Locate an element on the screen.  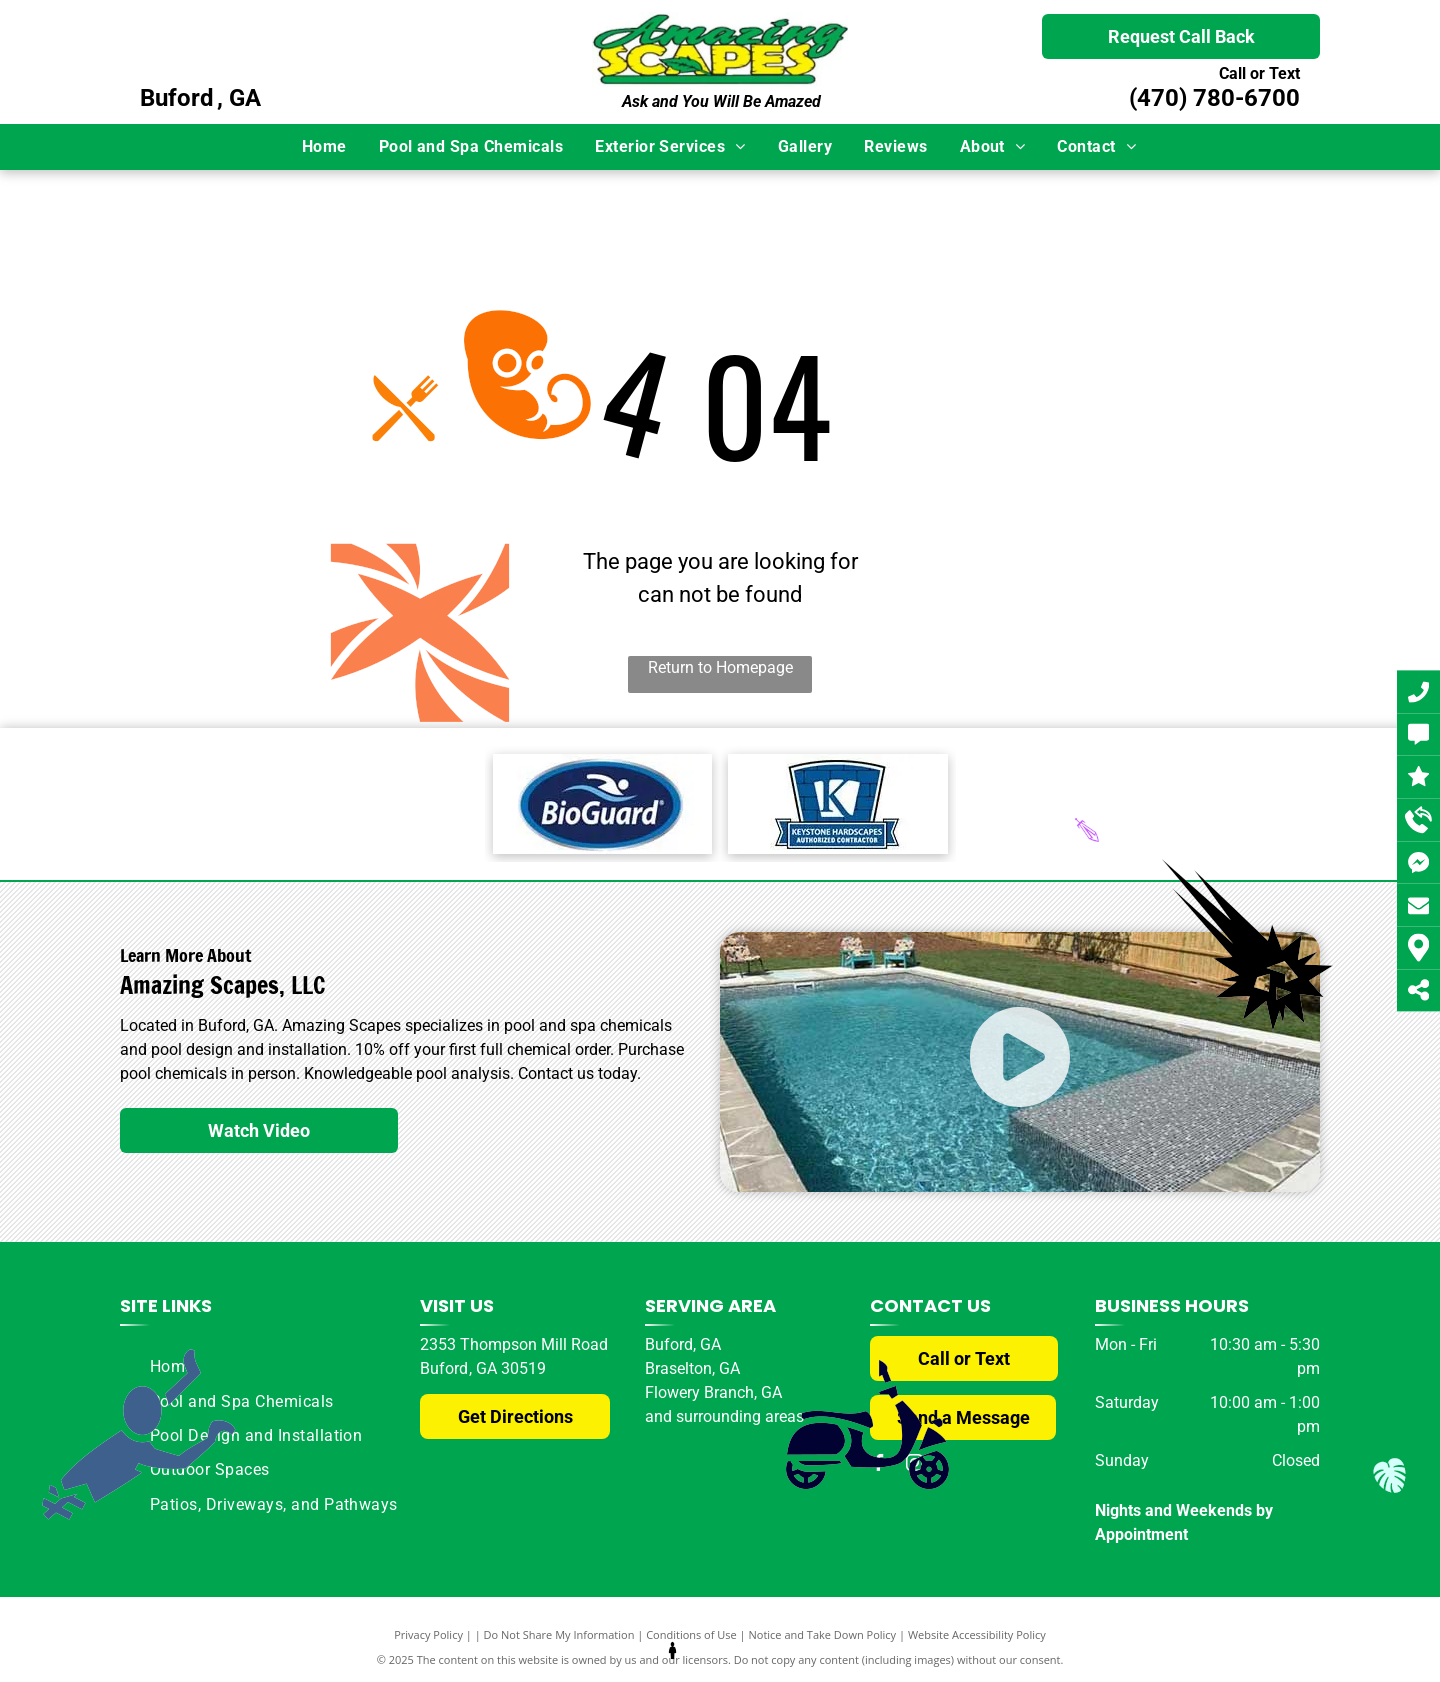
find nearby restaurants or dining options is located at coordinates (405, 407).